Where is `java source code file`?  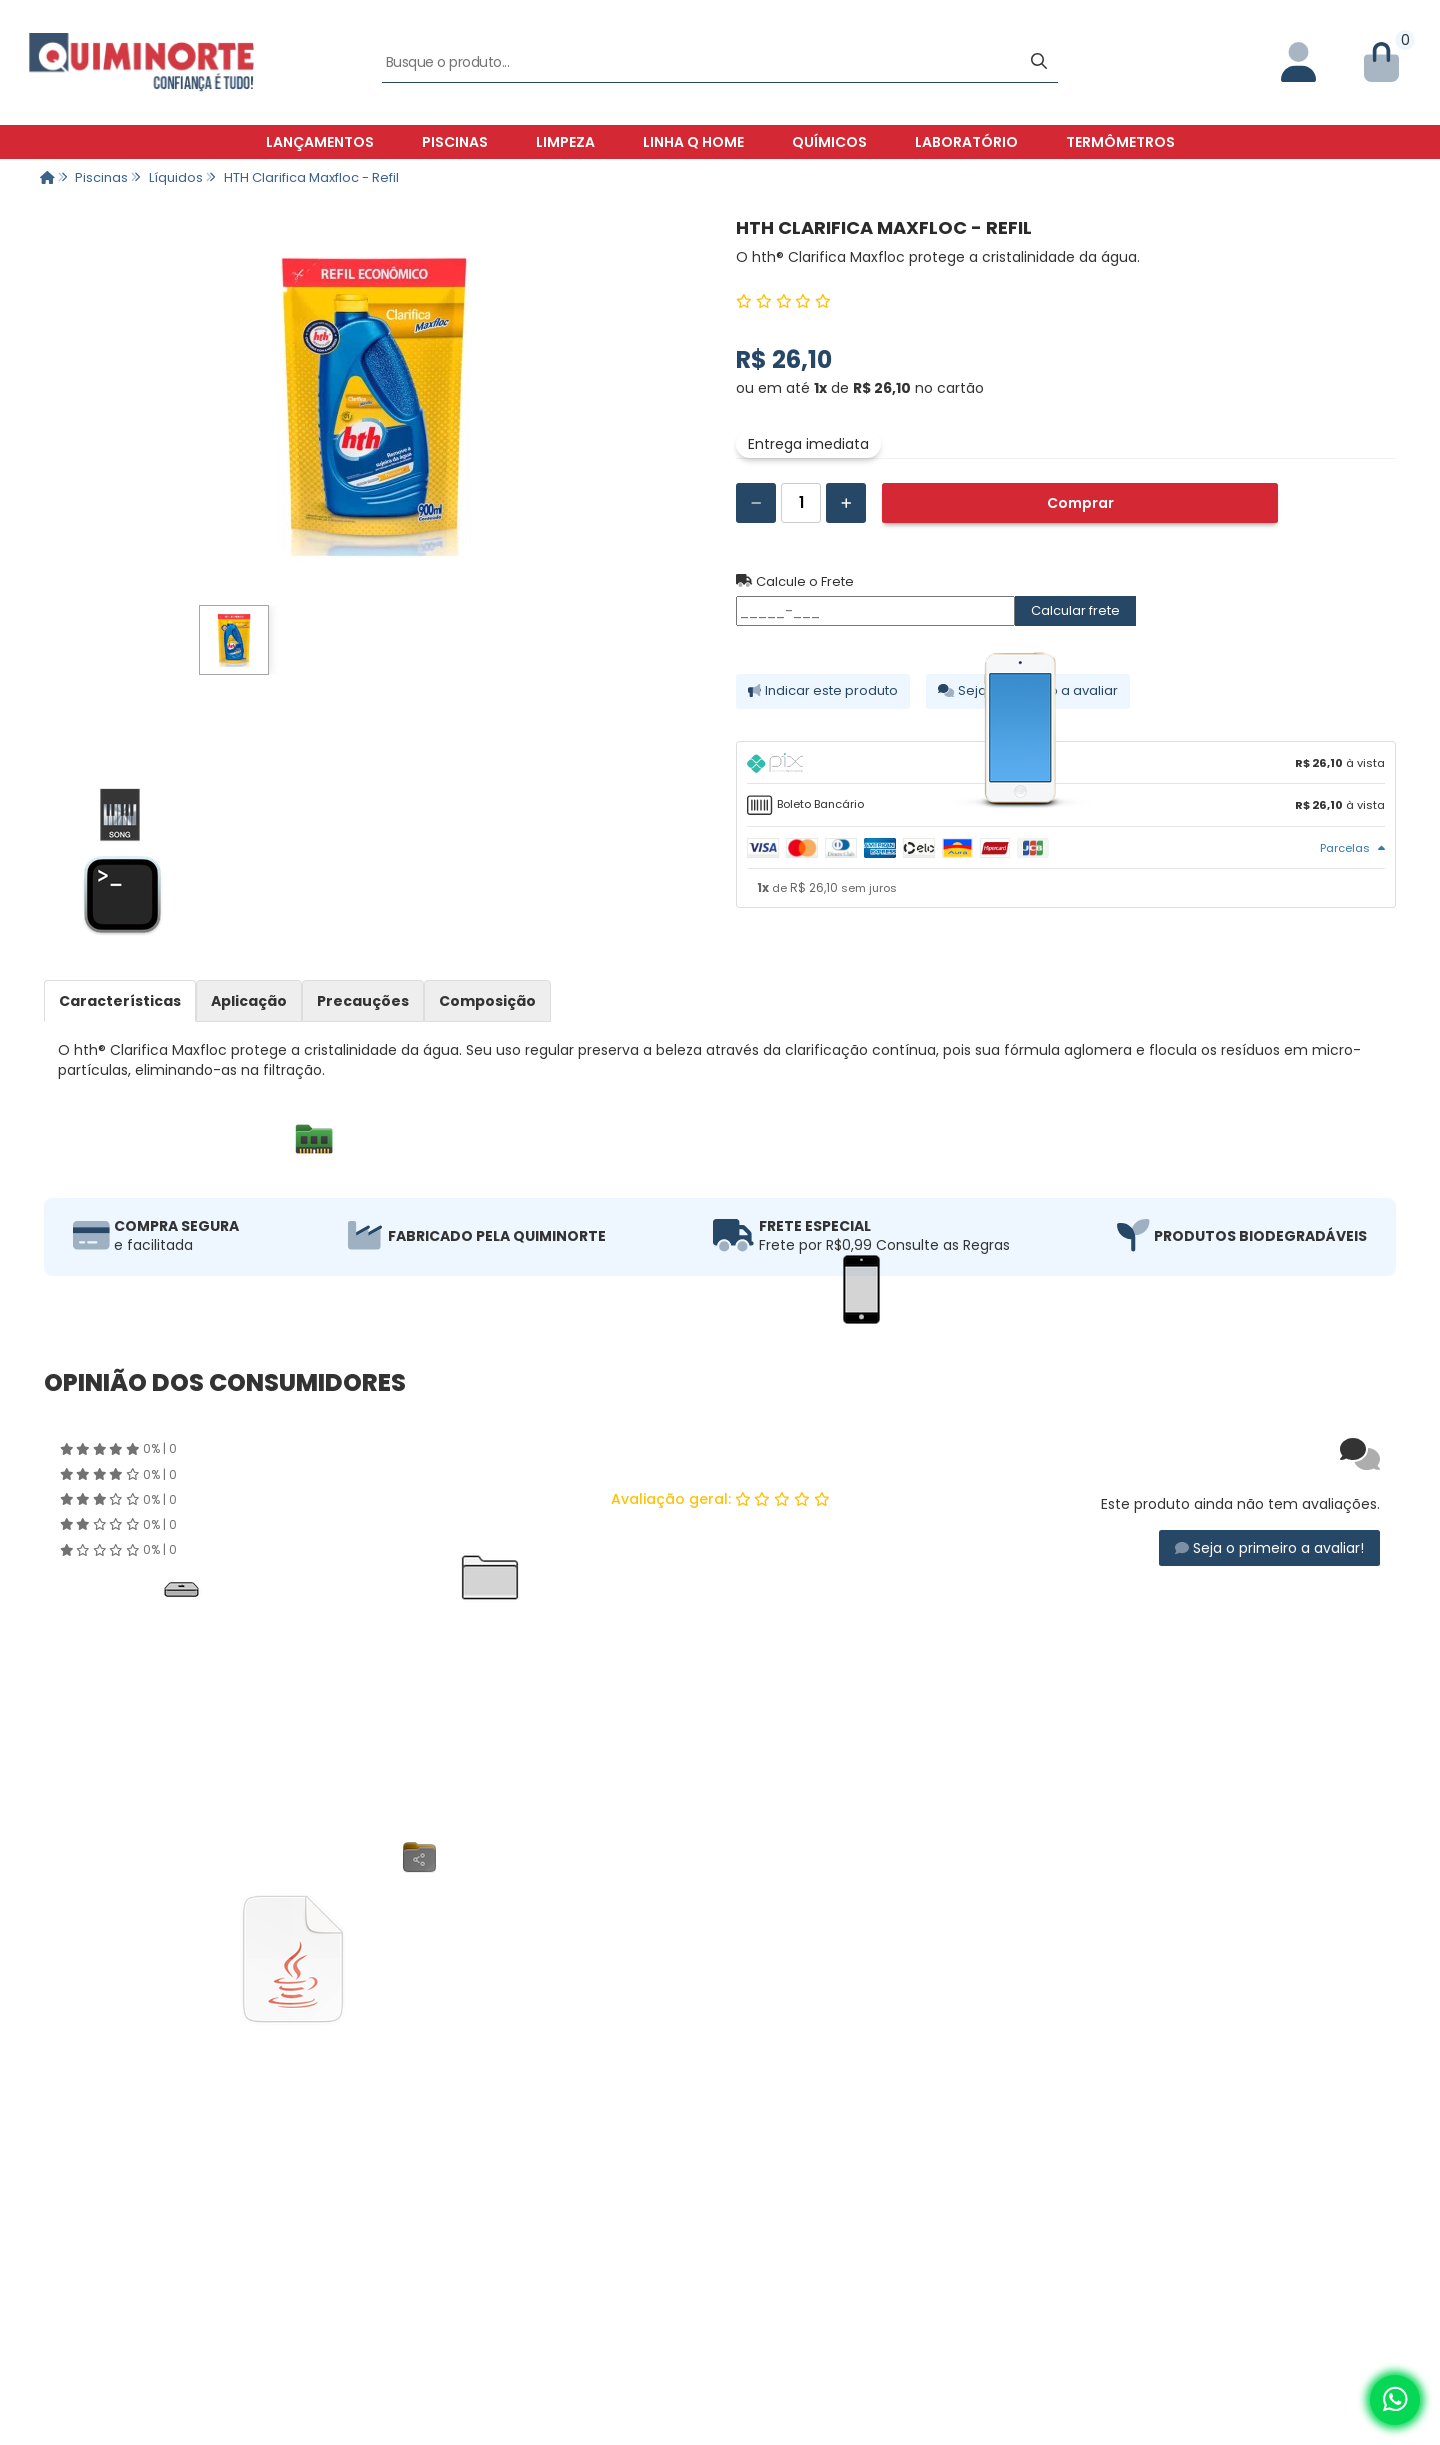 java source code file is located at coordinates (293, 1959).